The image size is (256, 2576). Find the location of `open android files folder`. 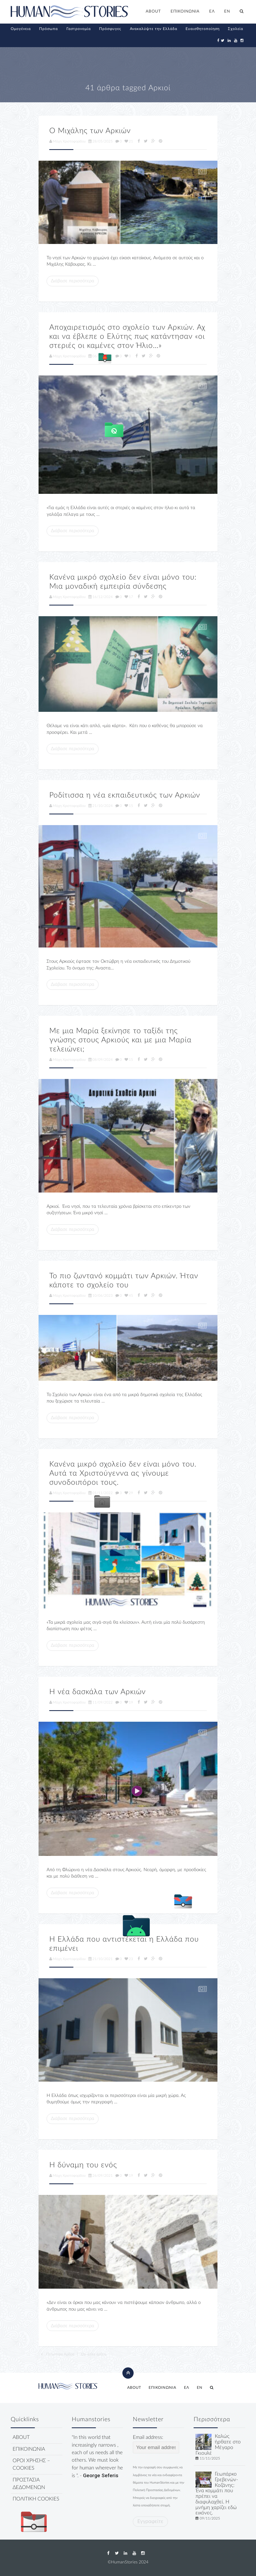

open android files folder is located at coordinates (136, 1926).